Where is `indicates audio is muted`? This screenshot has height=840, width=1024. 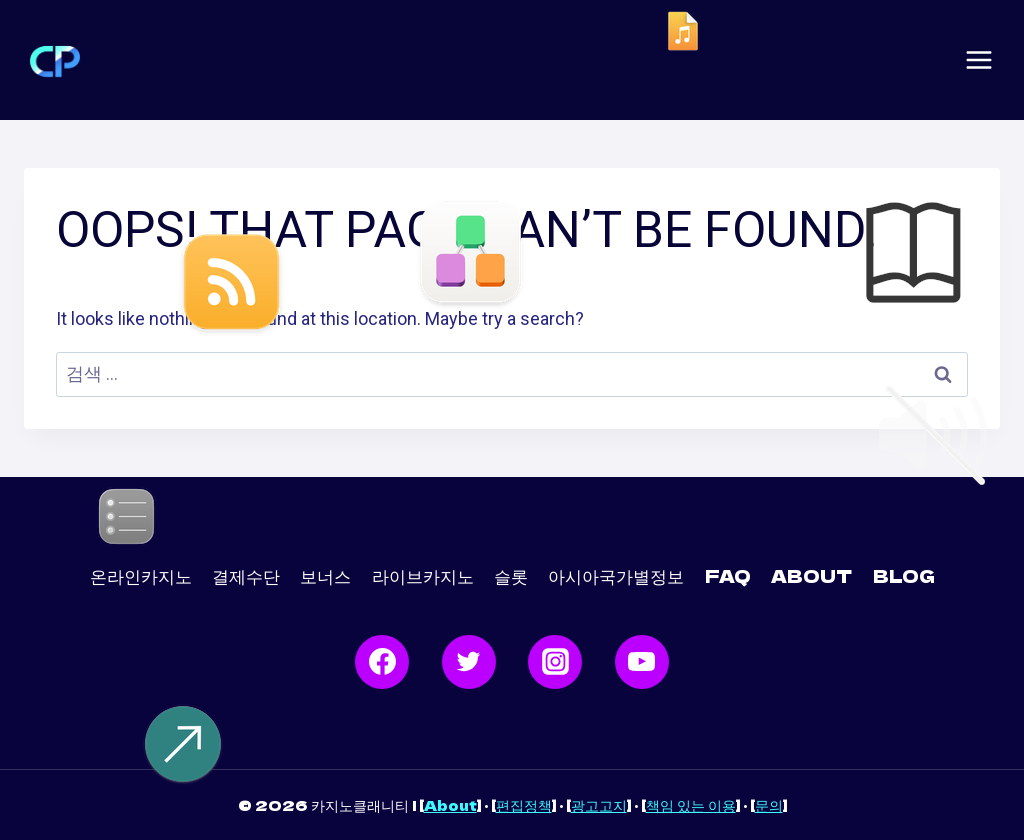 indicates audio is muted is located at coordinates (933, 435).